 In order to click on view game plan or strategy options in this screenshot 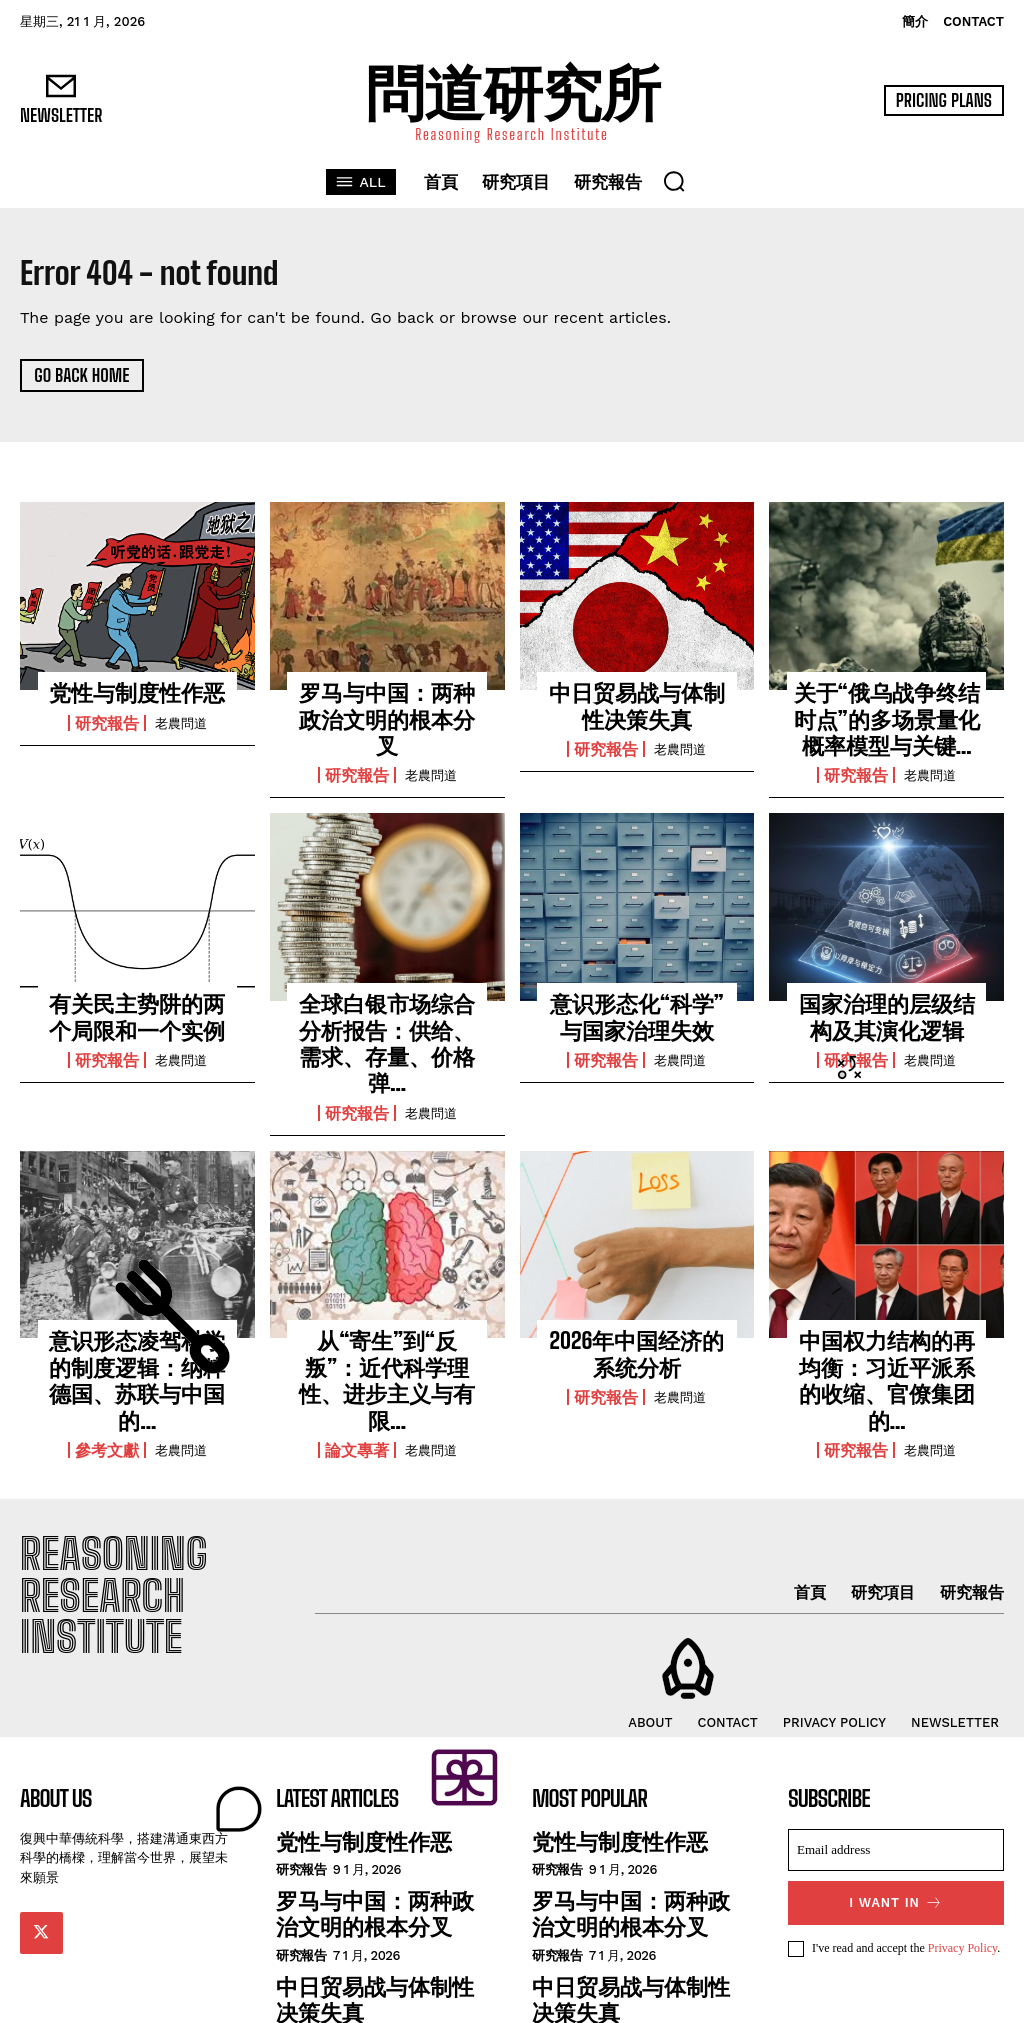, I will do `click(848, 1067)`.